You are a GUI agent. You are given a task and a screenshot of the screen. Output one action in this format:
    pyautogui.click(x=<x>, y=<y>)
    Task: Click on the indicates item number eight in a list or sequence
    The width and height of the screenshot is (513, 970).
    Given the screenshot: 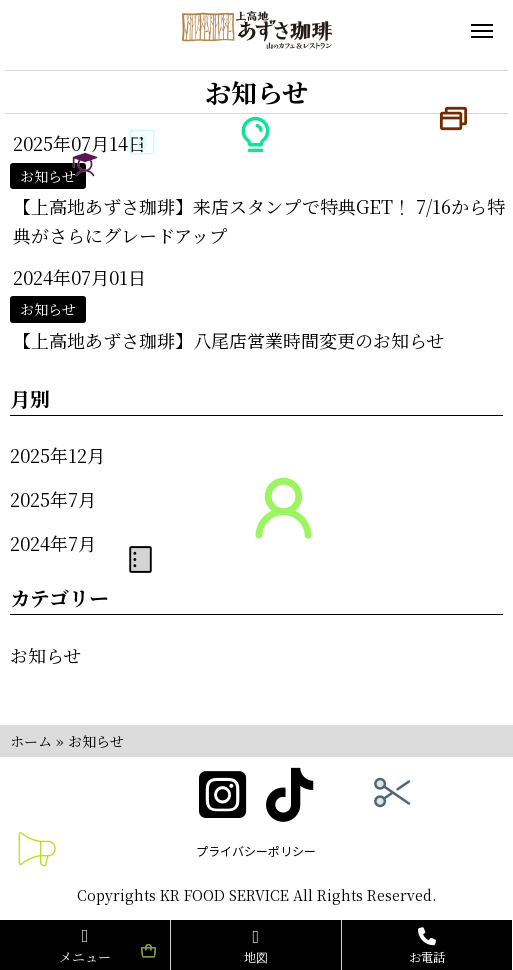 What is the action you would take?
    pyautogui.click(x=142, y=142)
    